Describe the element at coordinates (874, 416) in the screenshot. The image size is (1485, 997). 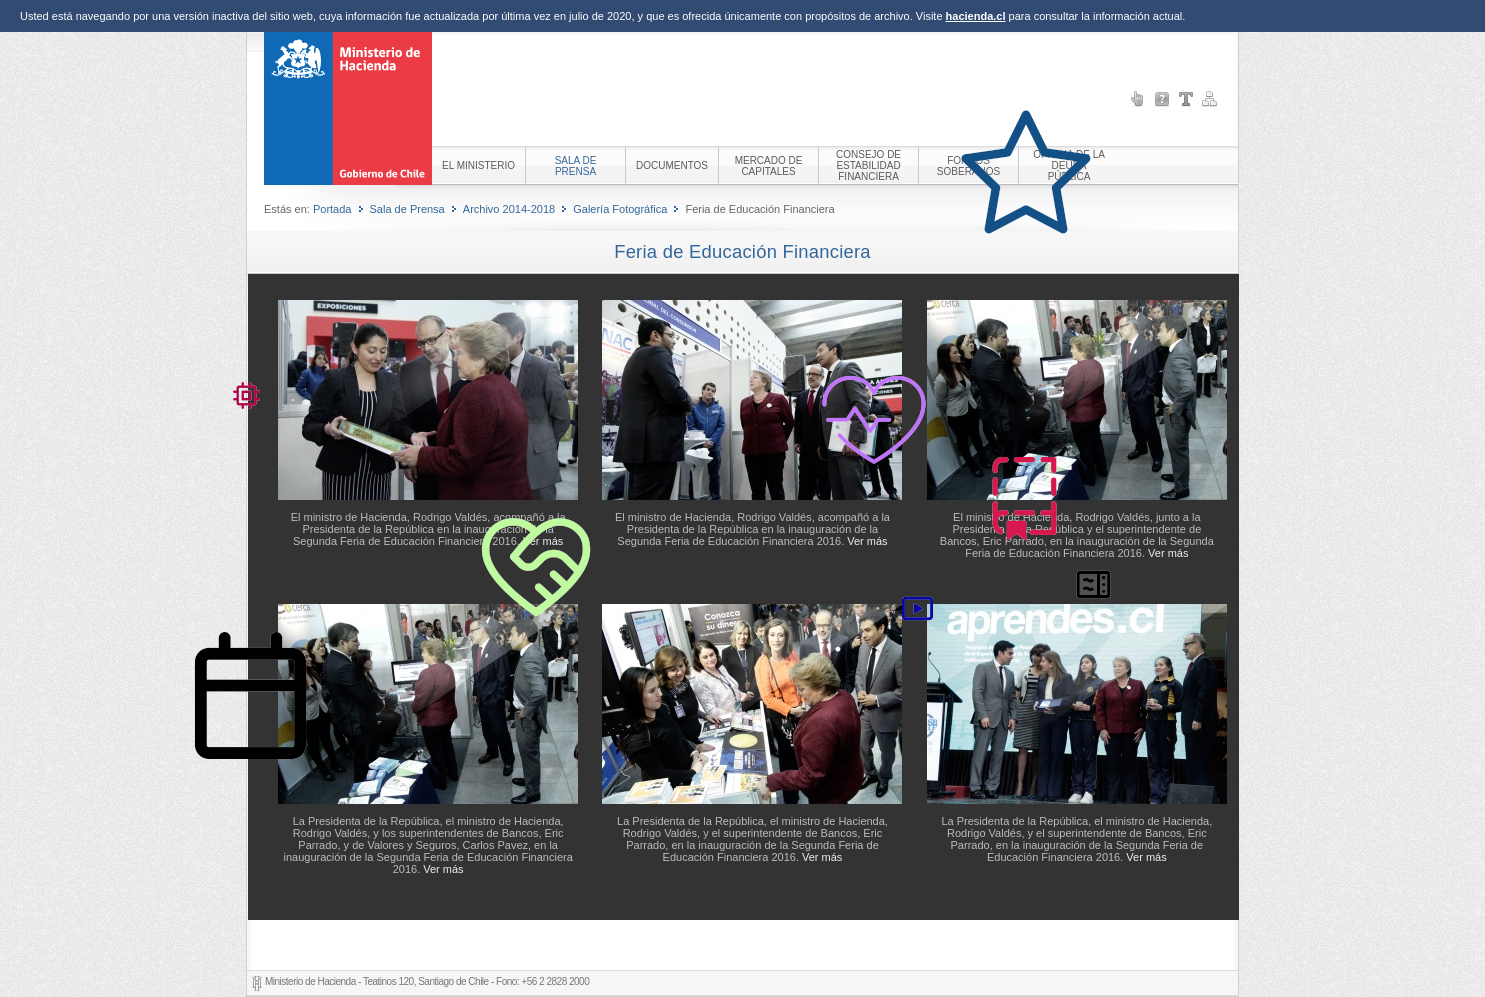
I see `view health or fitness metrics` at that location.